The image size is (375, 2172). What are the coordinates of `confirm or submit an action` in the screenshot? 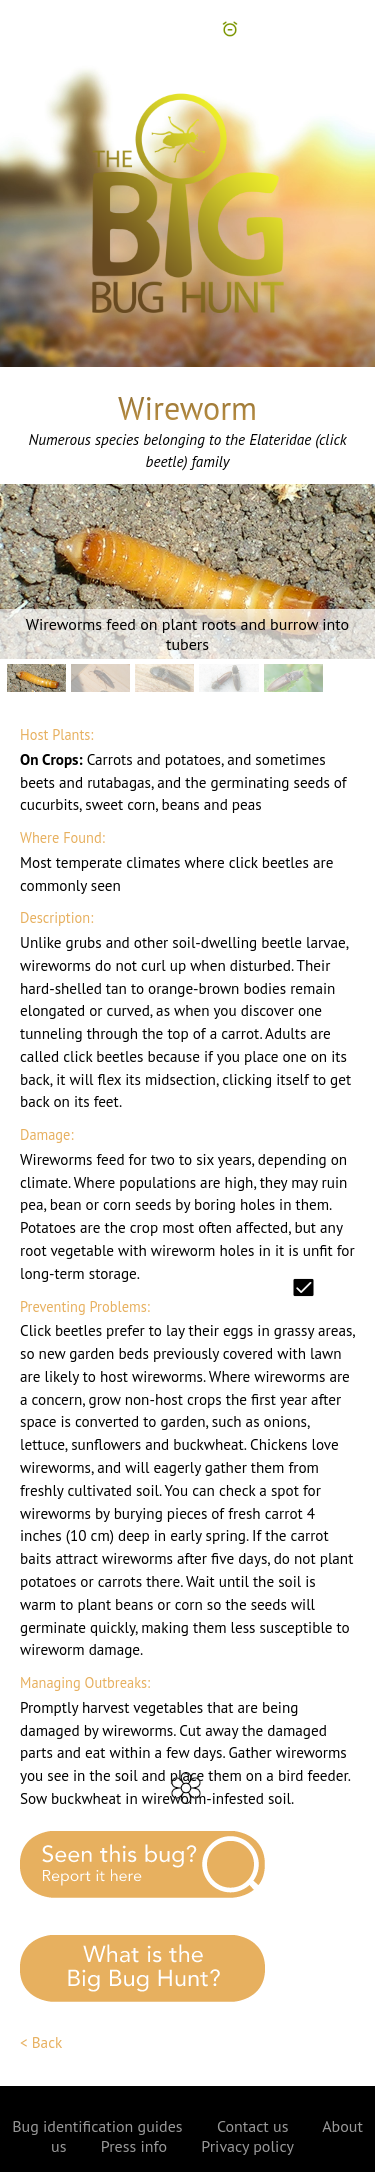 It's located at (303, 1287).